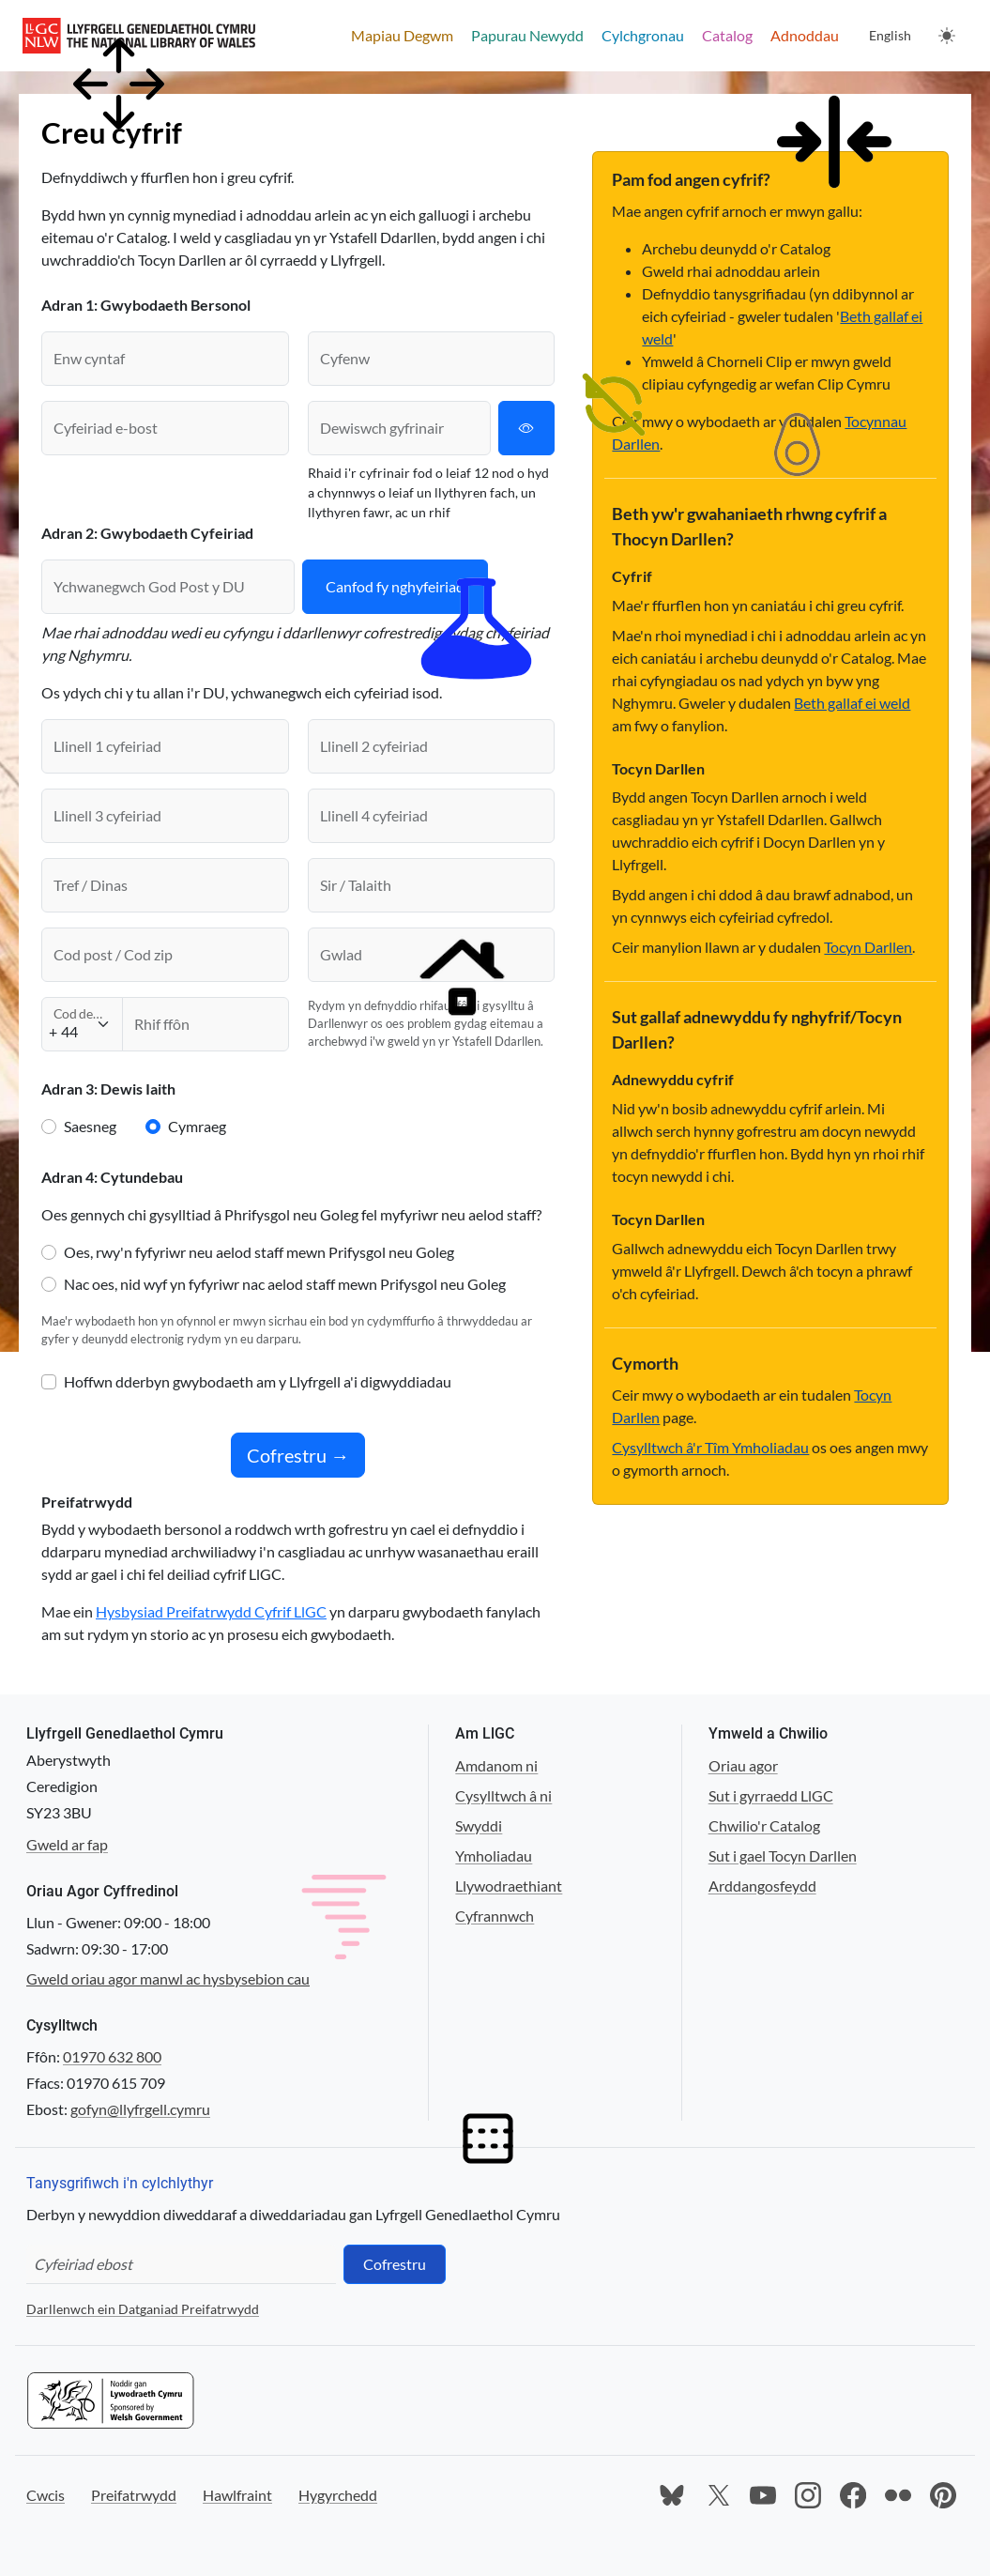 Image resolution: width=990 pixels, height=2576 pixels. What do you see at coordinates (797, 444) in the screenshot?
I see `browse healthy food or recipe options` at bounding box center [797, 444].